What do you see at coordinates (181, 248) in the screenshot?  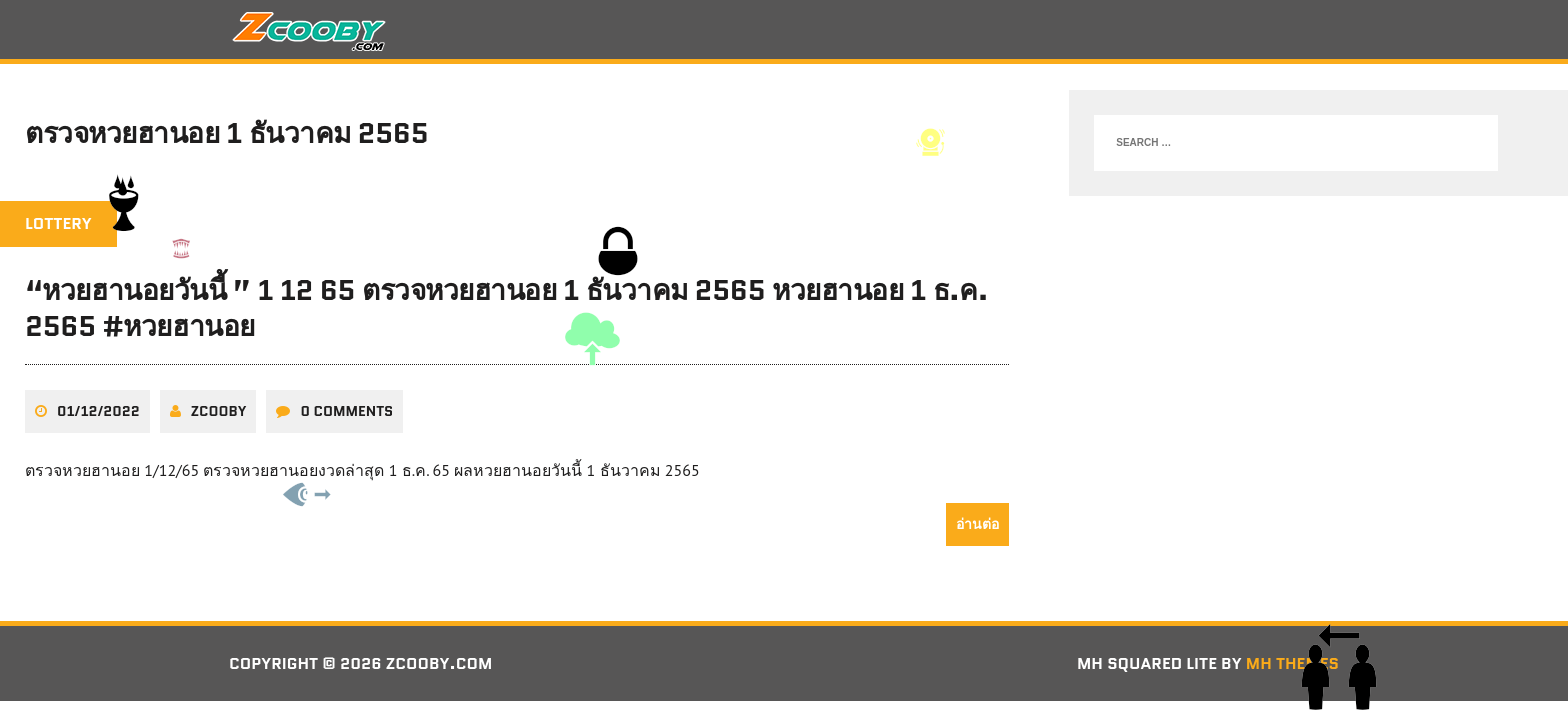 I see `select a monster or creature character` at bounding box center [181, 248].